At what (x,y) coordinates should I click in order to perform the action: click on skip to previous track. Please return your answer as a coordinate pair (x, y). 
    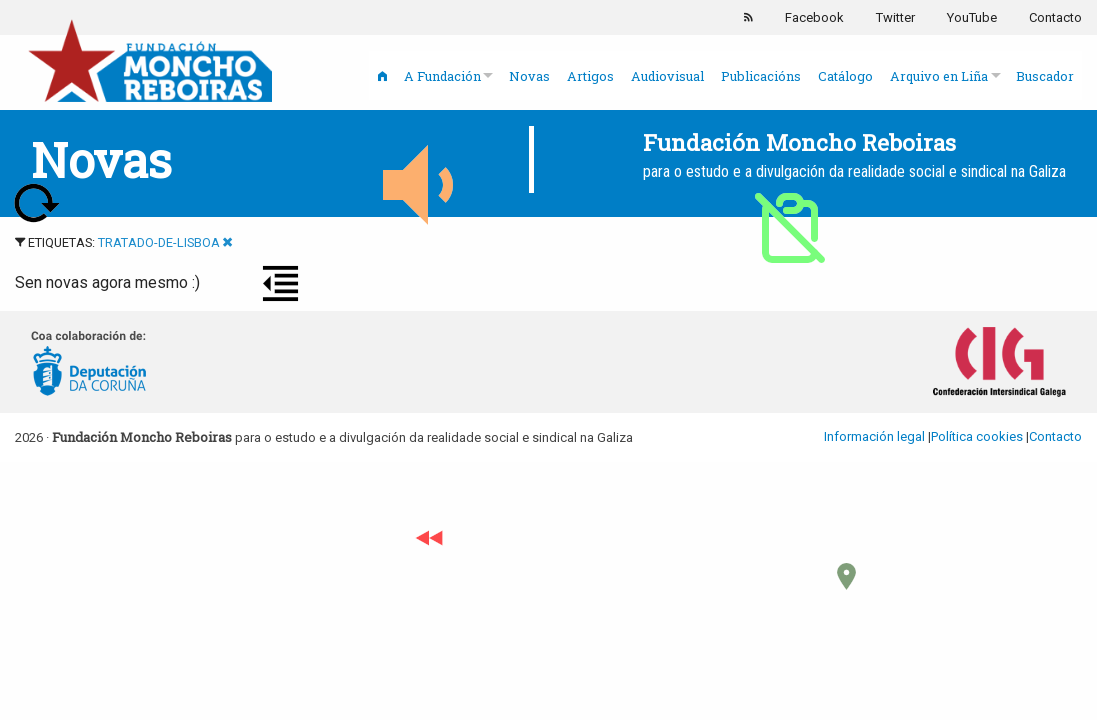
    Looking at the image, I should click on (429, 538).